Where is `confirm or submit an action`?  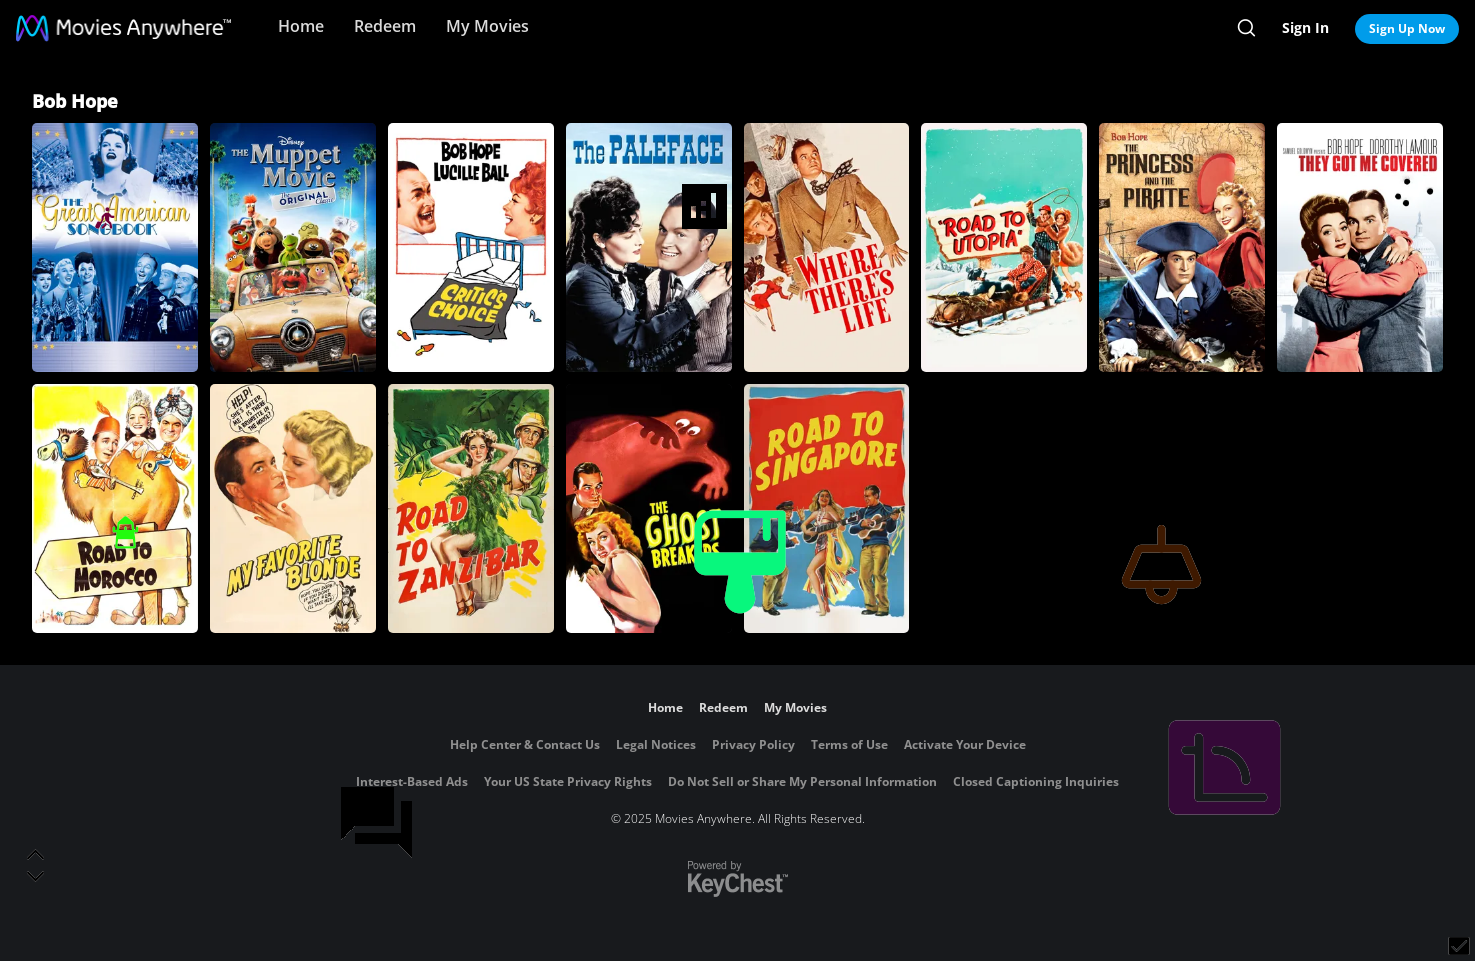 confirm or submit an action is located at coordinates (1459, 946).